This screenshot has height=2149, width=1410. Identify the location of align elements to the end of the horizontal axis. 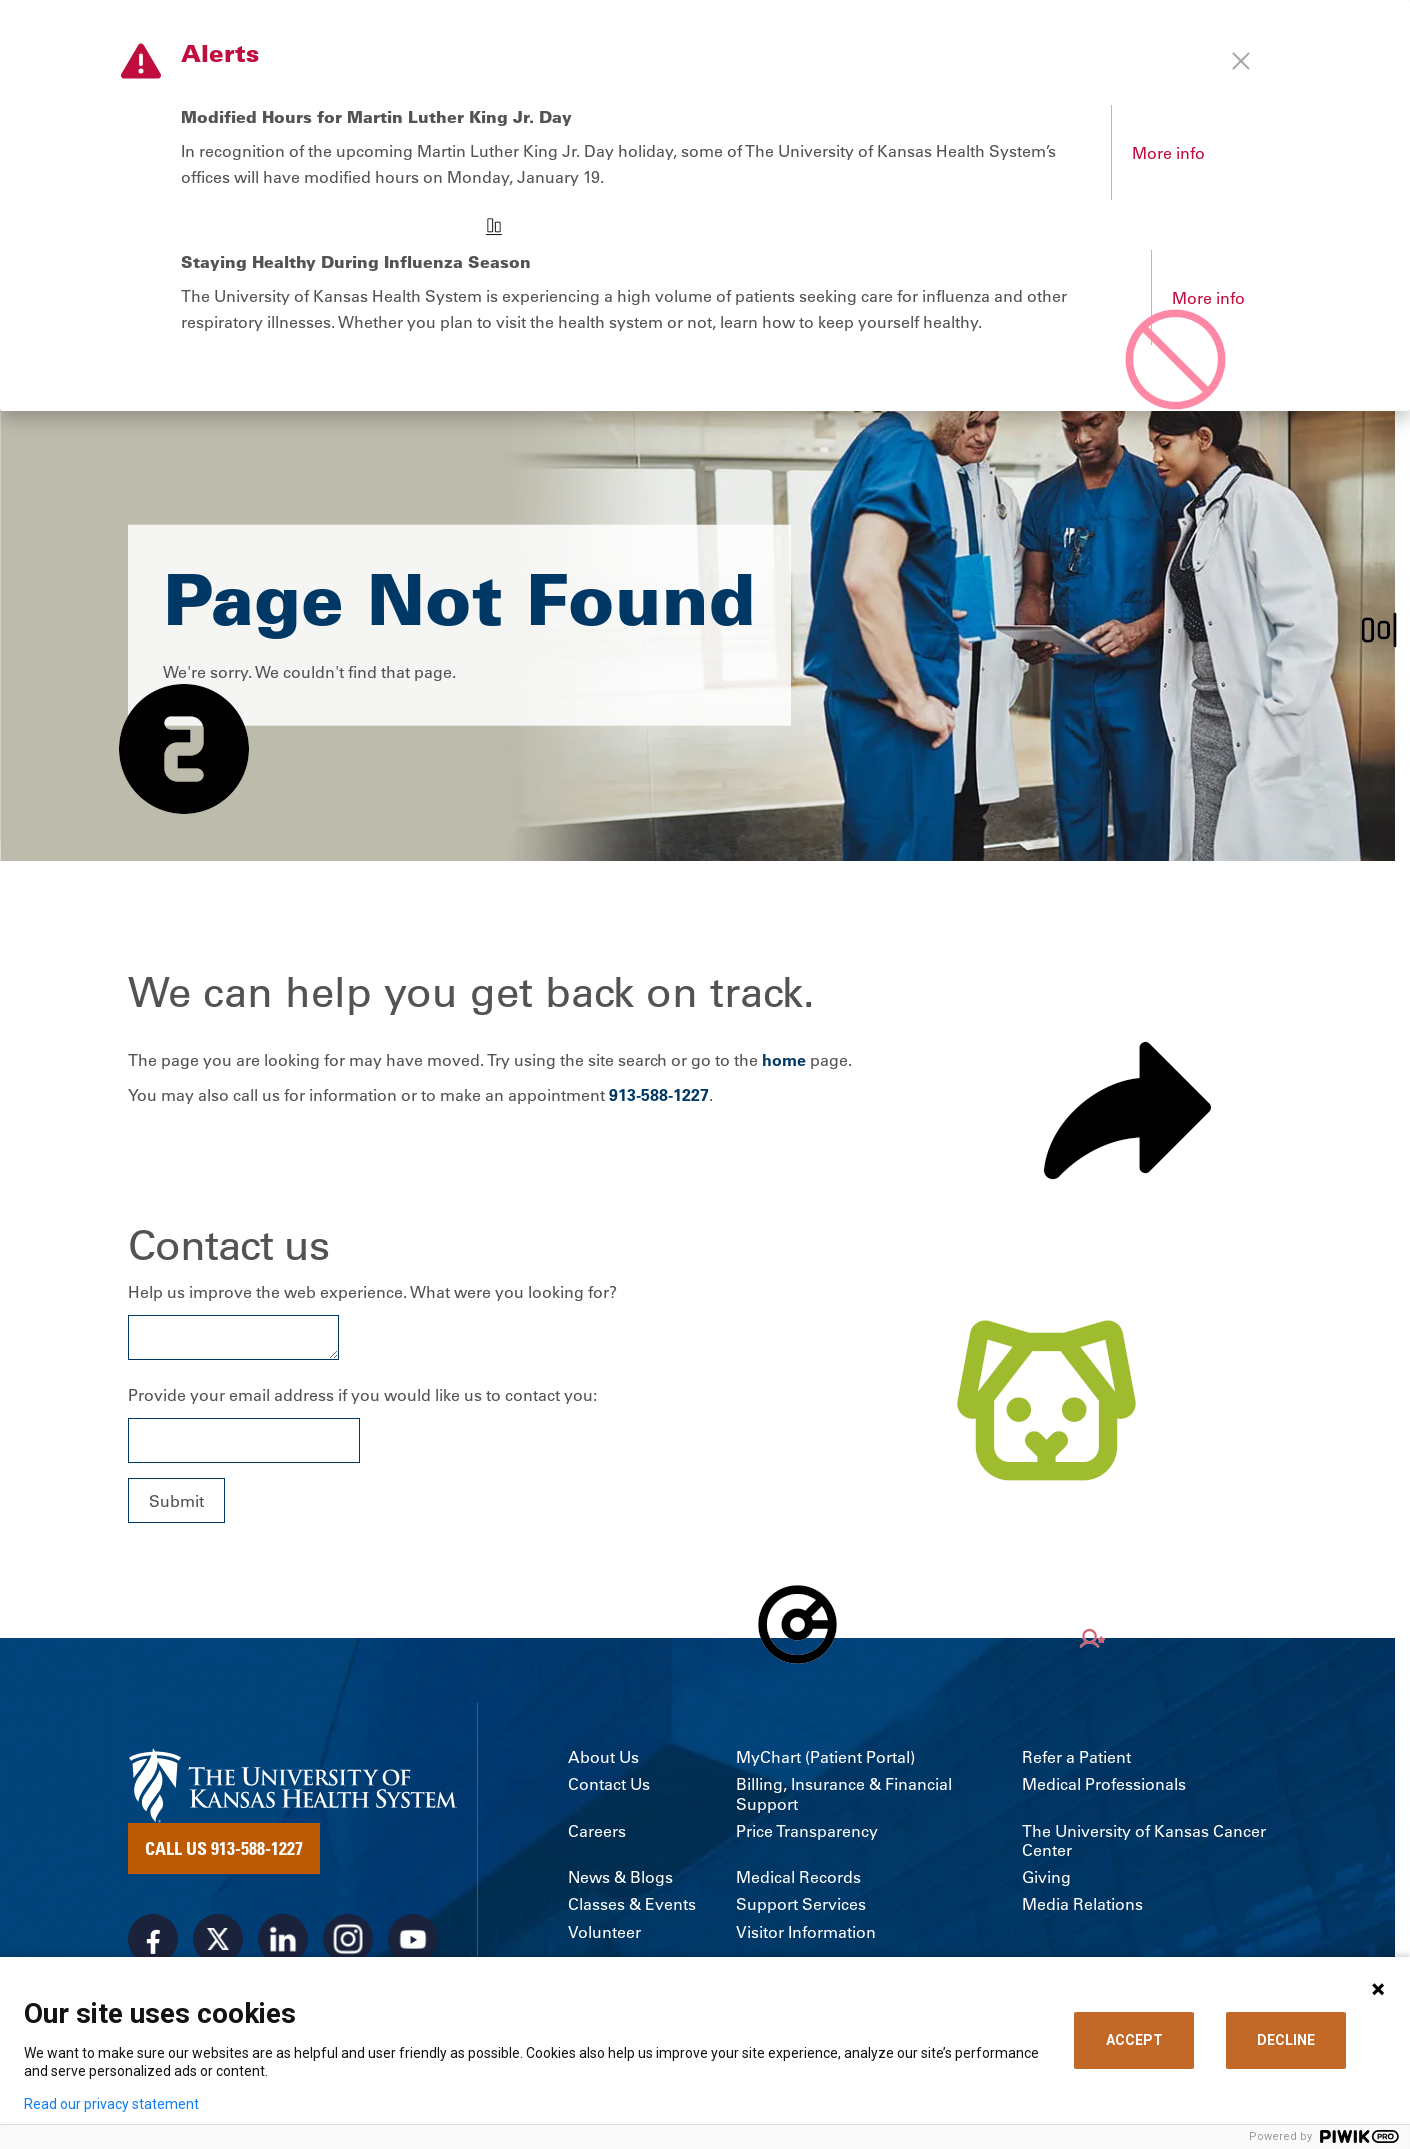
(1379, 630).